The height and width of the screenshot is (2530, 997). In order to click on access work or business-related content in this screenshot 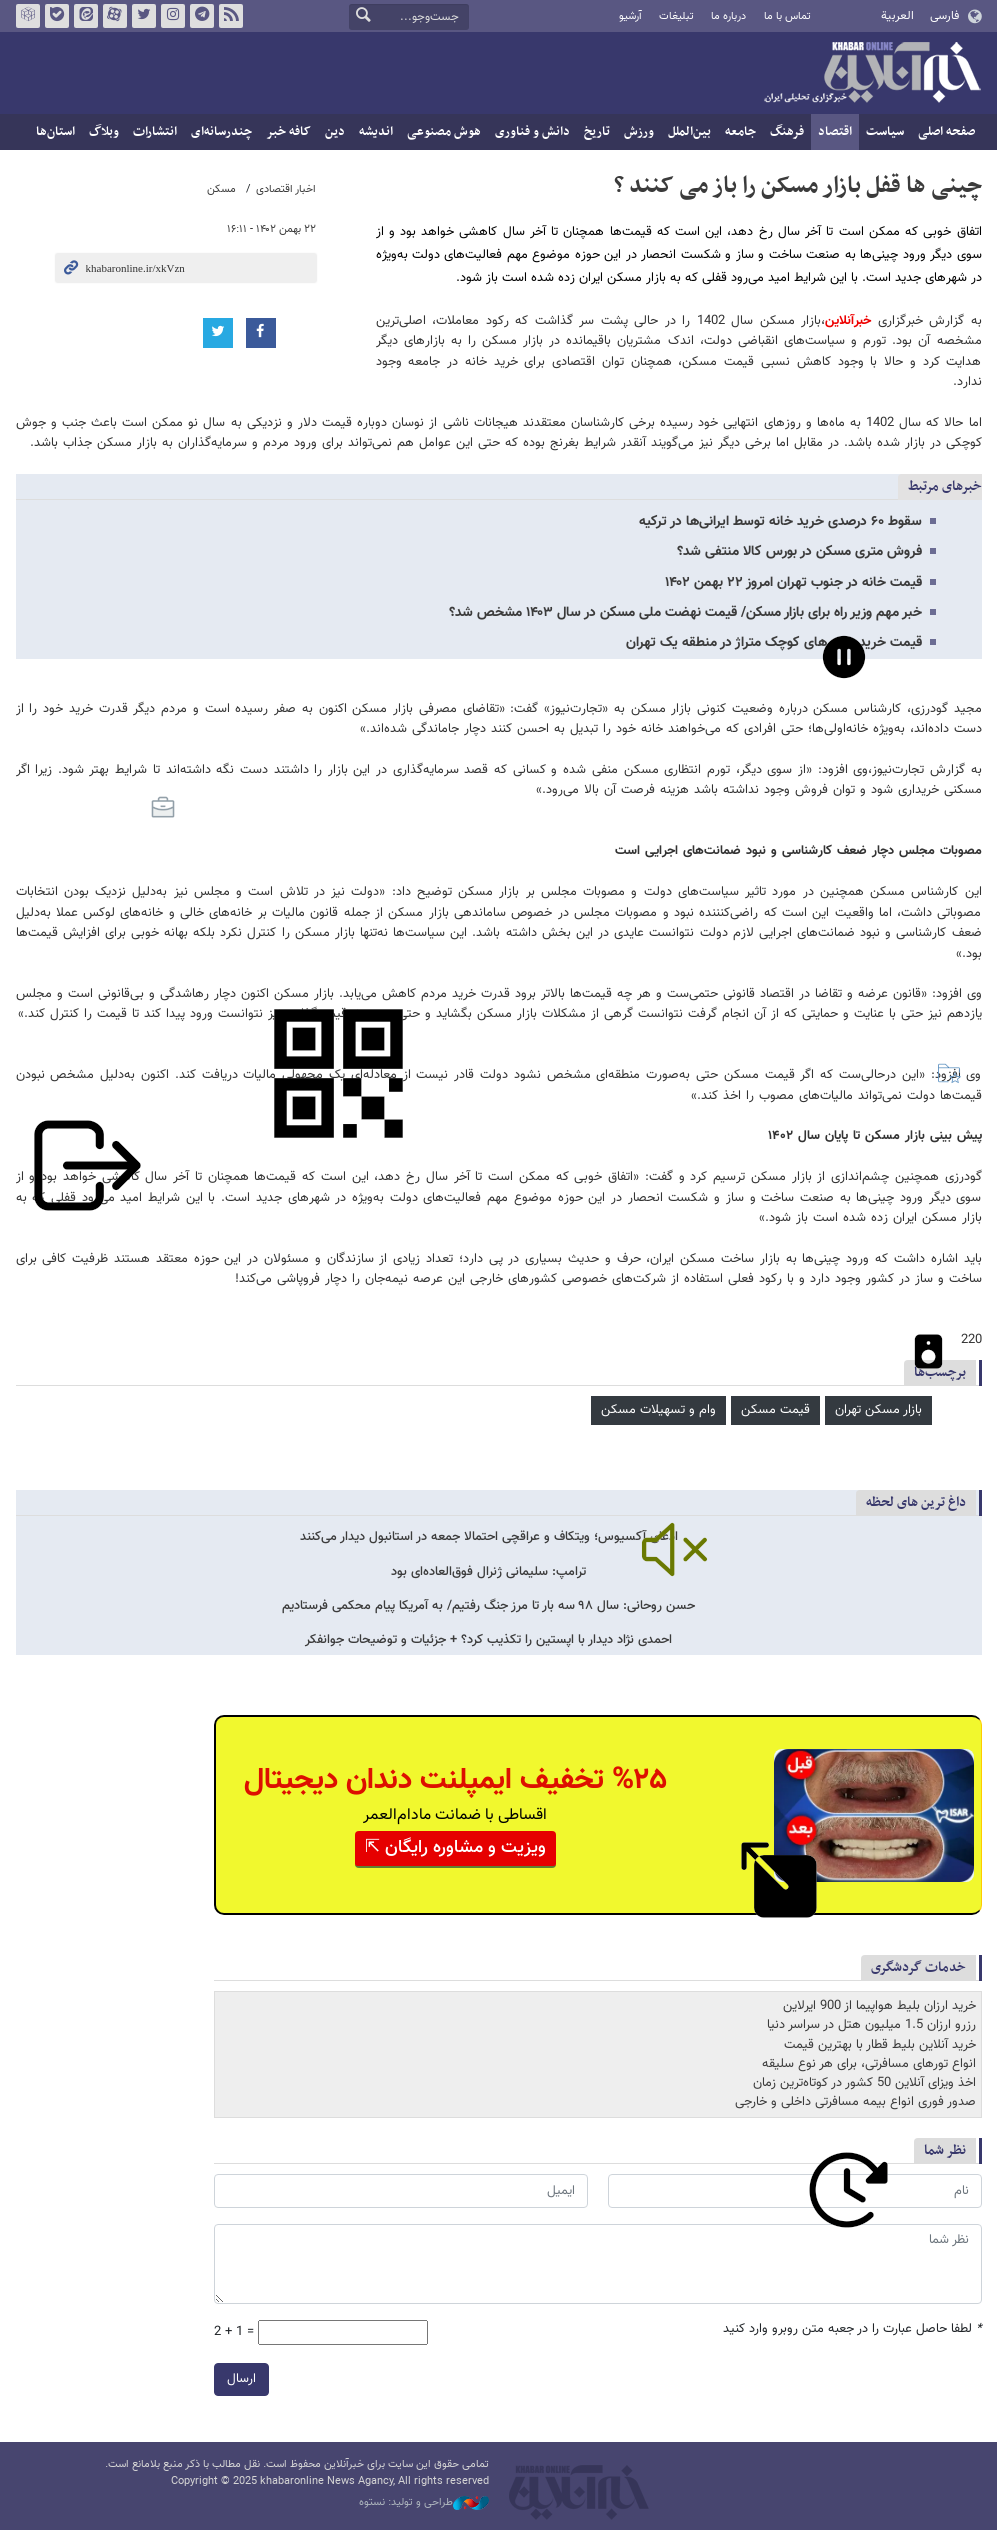, I will do `click(163, 808)`.